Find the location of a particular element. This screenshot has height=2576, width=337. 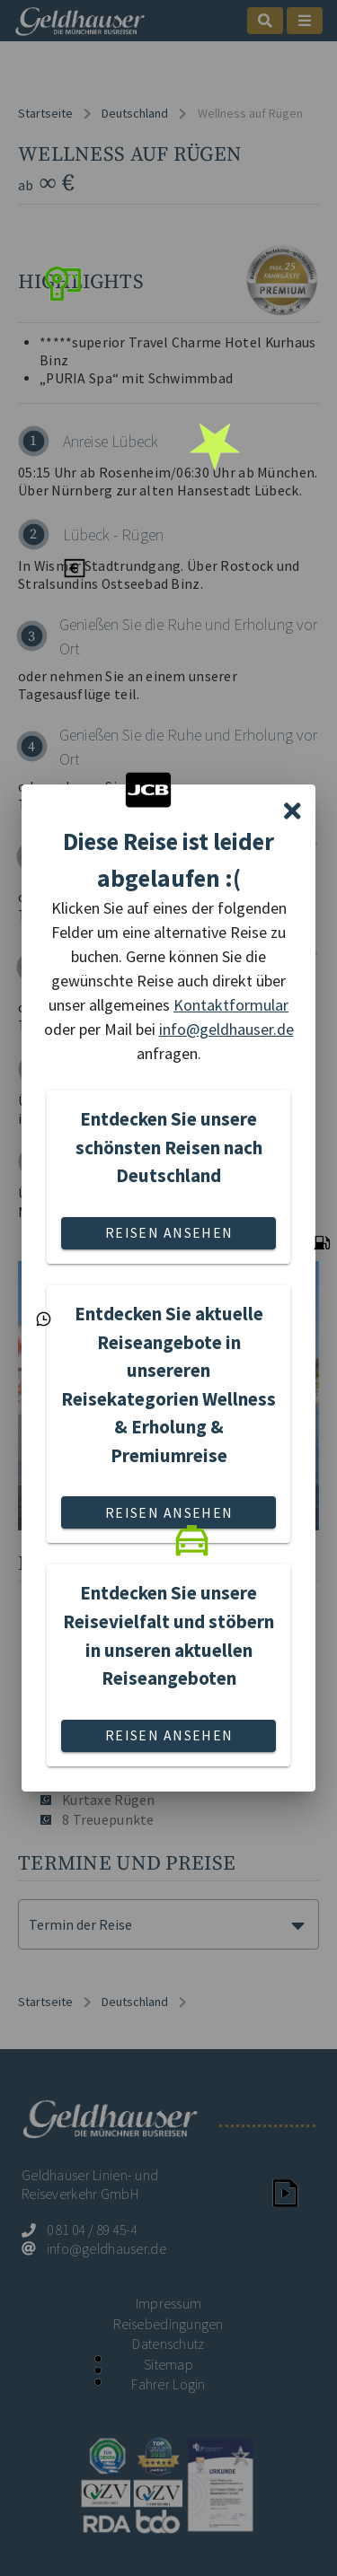

pay with JCB credit card is located at coordinates (148, 790).